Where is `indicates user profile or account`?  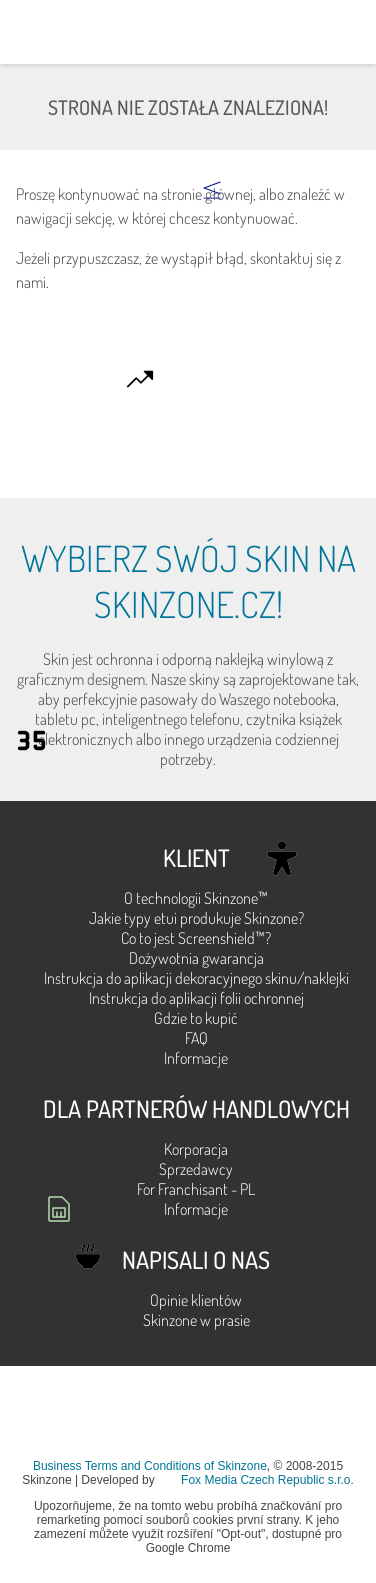
indicates user profile or account is located at coordinates (282, 859).